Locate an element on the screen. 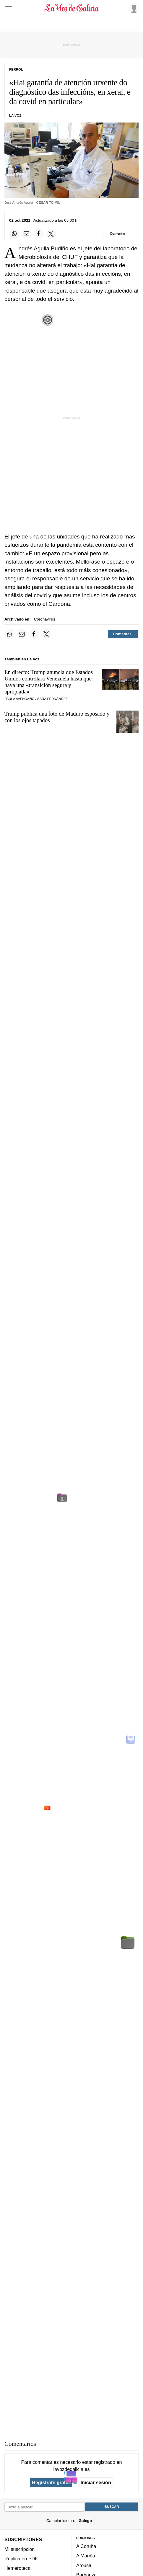  open physics course materials folder is located at coordinates (47, 1808).